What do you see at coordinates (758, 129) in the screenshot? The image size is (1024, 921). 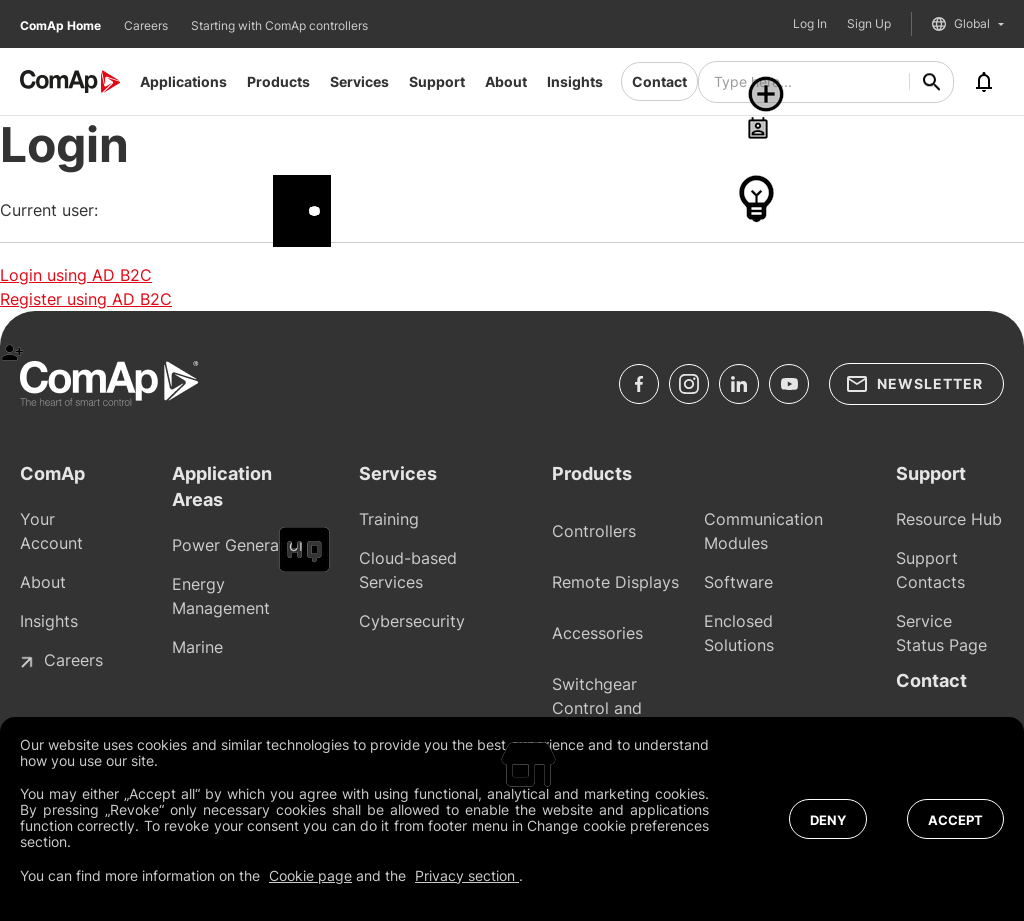 I see `view contact calendar or schedule` at bounding box center [758, 129].